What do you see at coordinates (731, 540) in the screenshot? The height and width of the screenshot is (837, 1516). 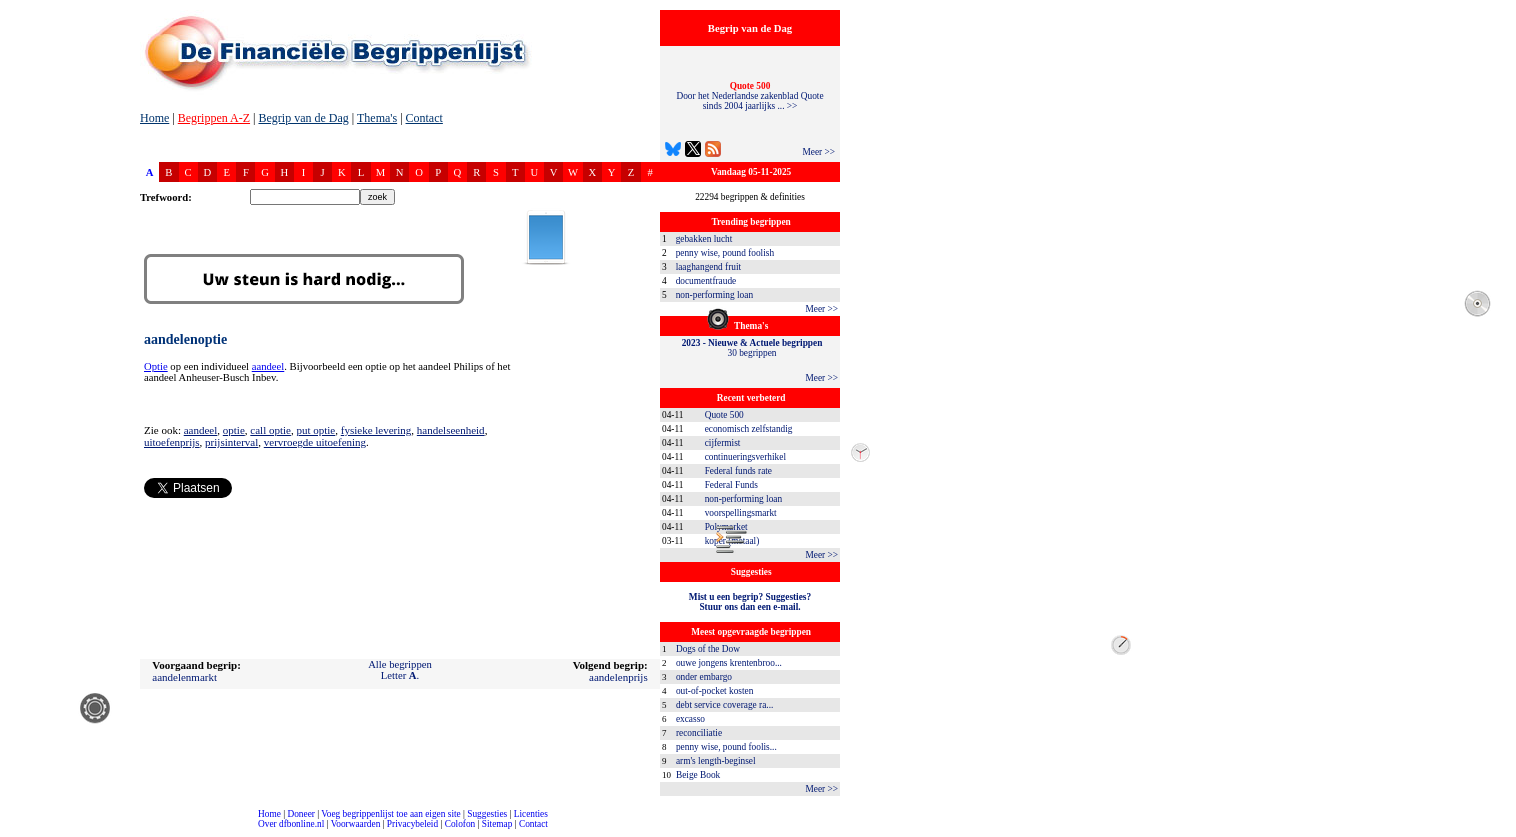 I see `increase text indentation` at bounding box center [731, 540].